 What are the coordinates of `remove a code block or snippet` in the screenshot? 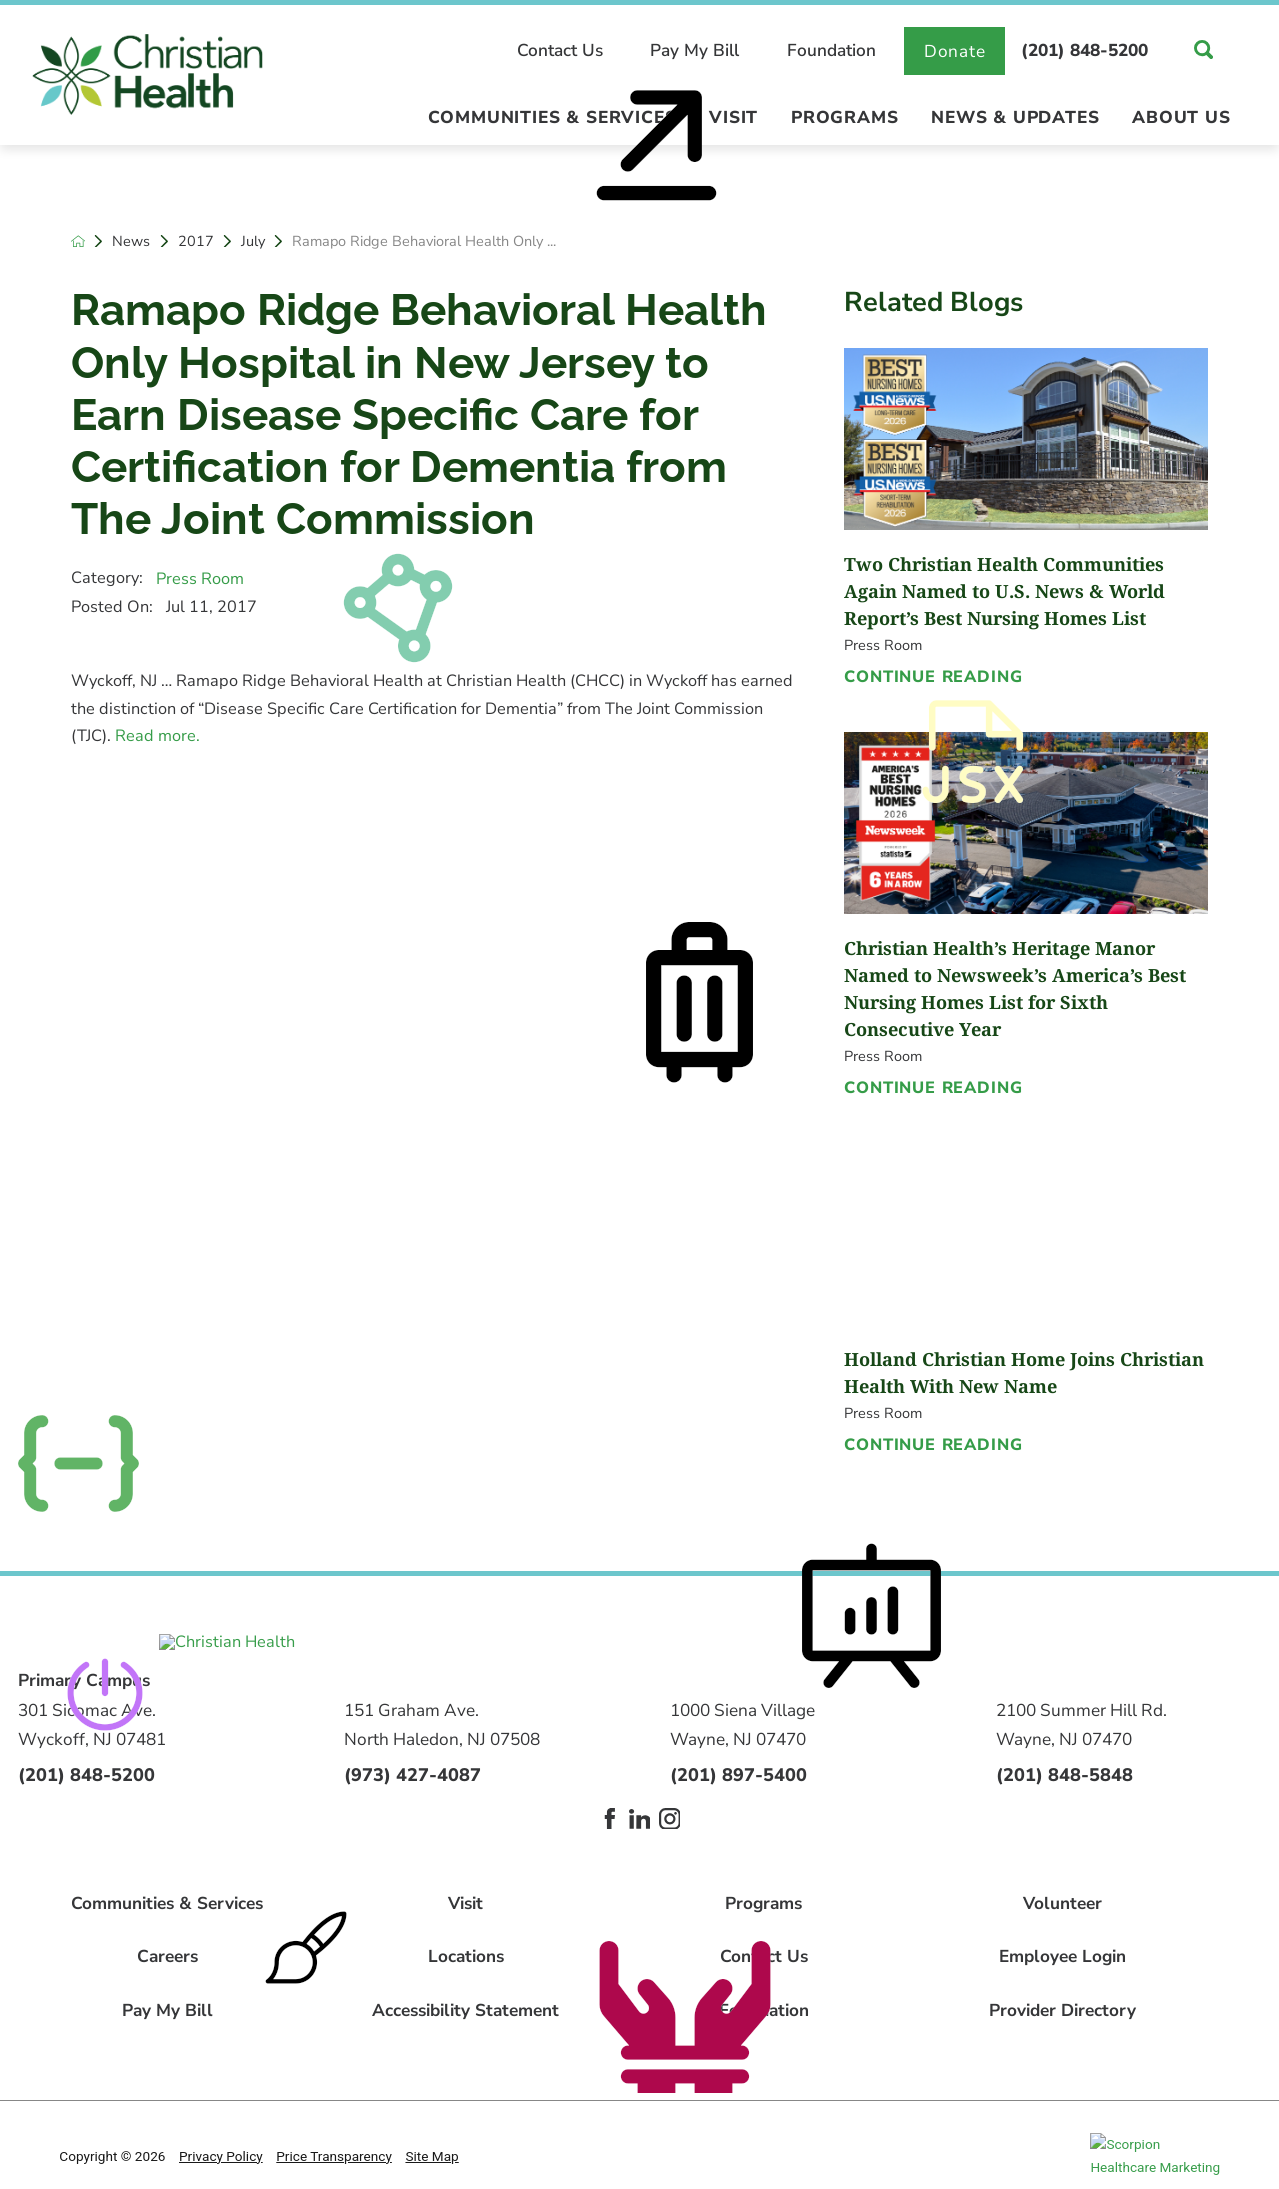 It's located at (78, 1463).